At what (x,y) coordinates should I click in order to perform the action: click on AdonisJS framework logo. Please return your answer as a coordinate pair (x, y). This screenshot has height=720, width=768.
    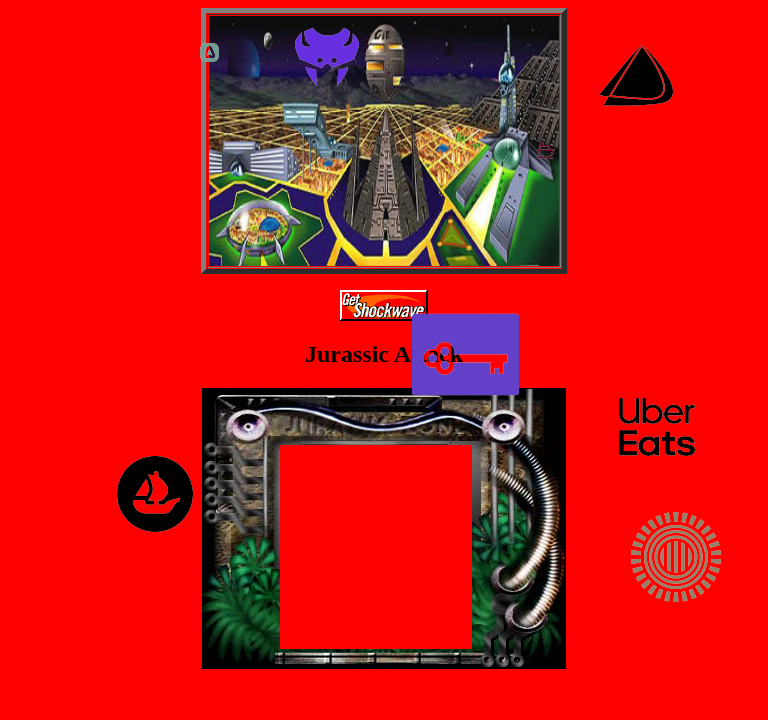
    Looking at the image, I should click on (209, 52).